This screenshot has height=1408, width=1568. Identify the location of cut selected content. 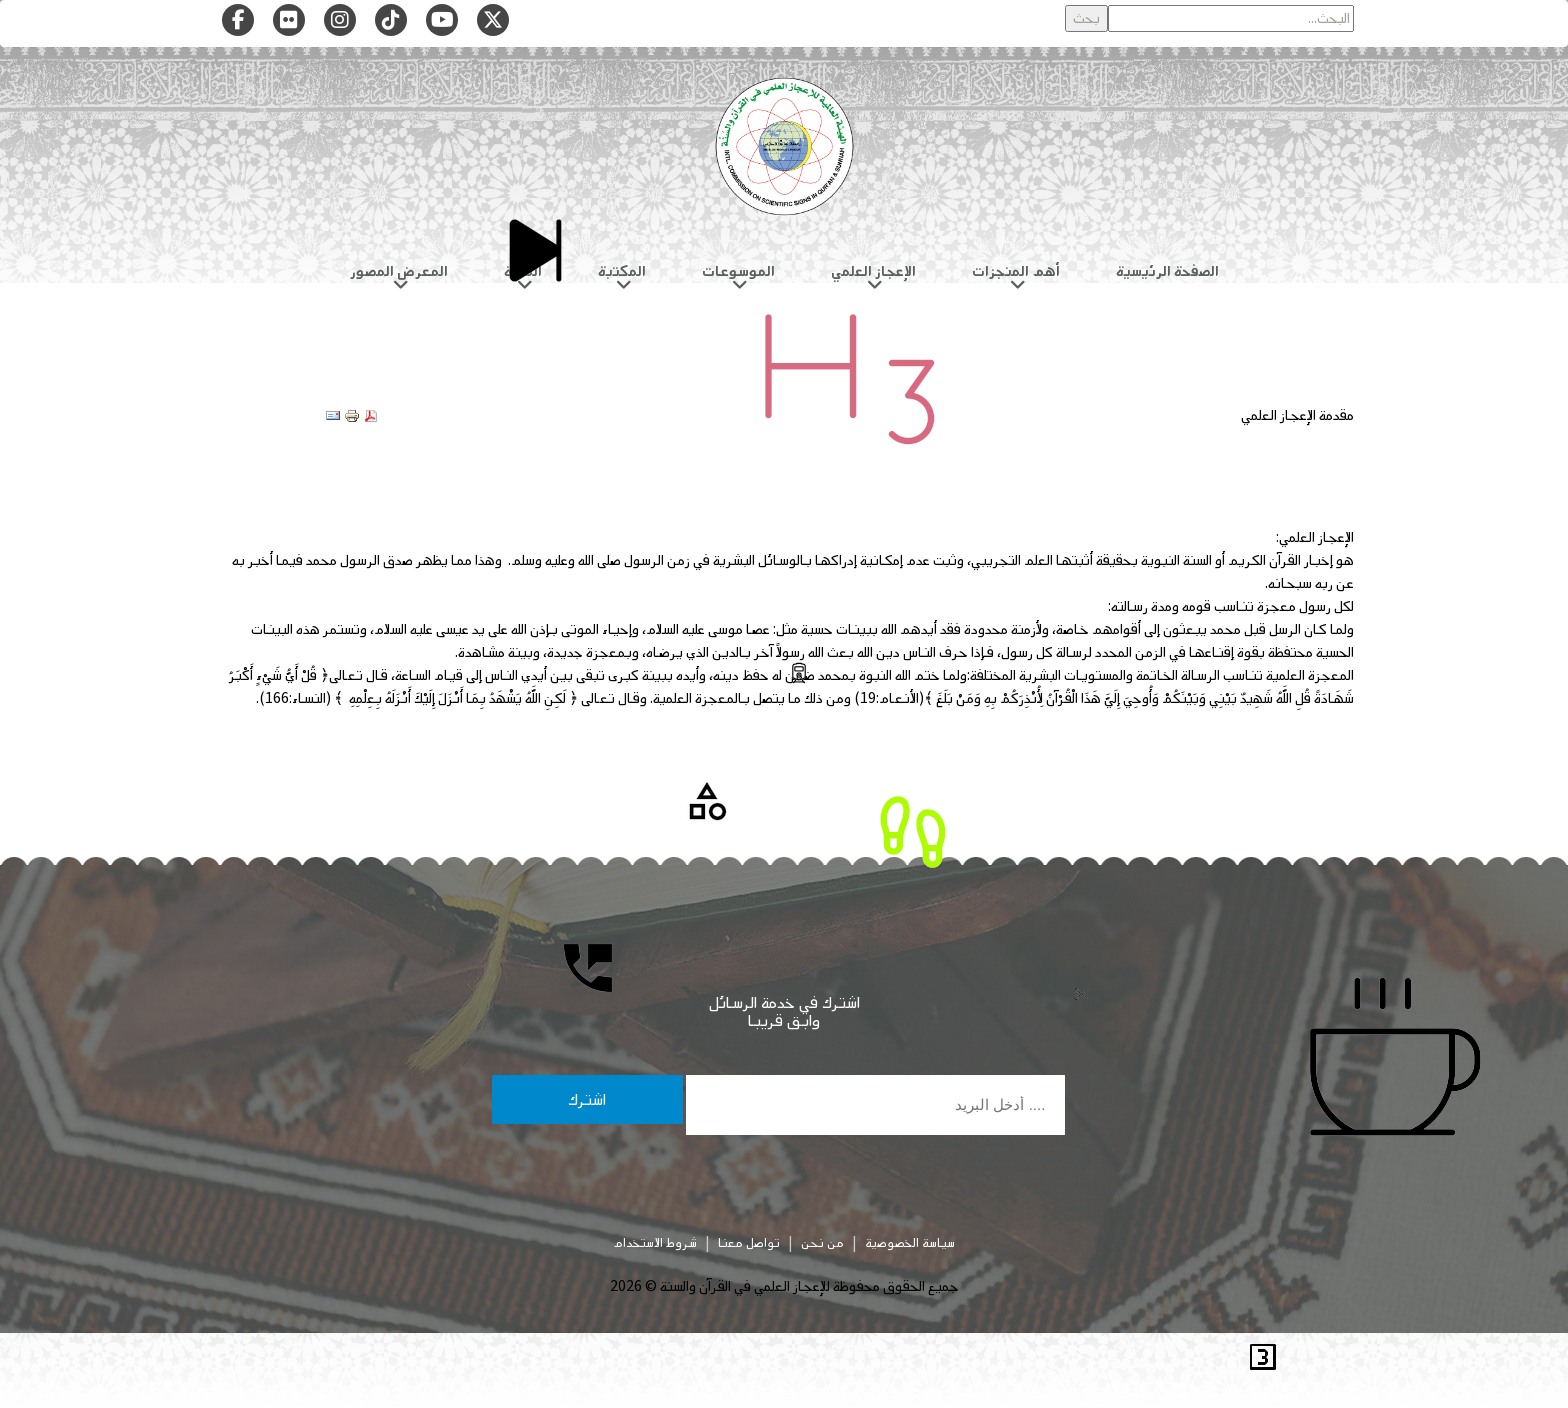
(1081, 994).